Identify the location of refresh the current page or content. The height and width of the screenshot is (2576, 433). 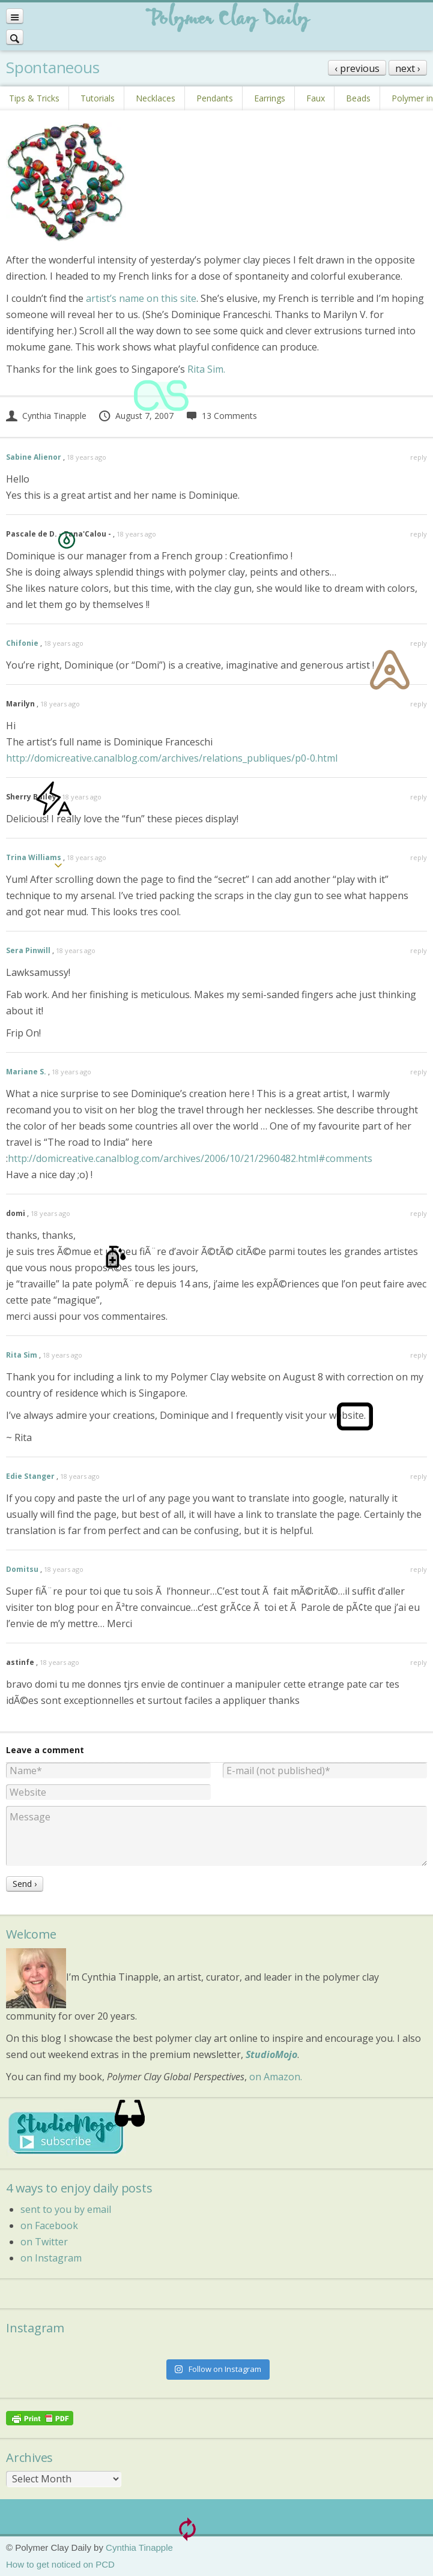
(187, 2529).